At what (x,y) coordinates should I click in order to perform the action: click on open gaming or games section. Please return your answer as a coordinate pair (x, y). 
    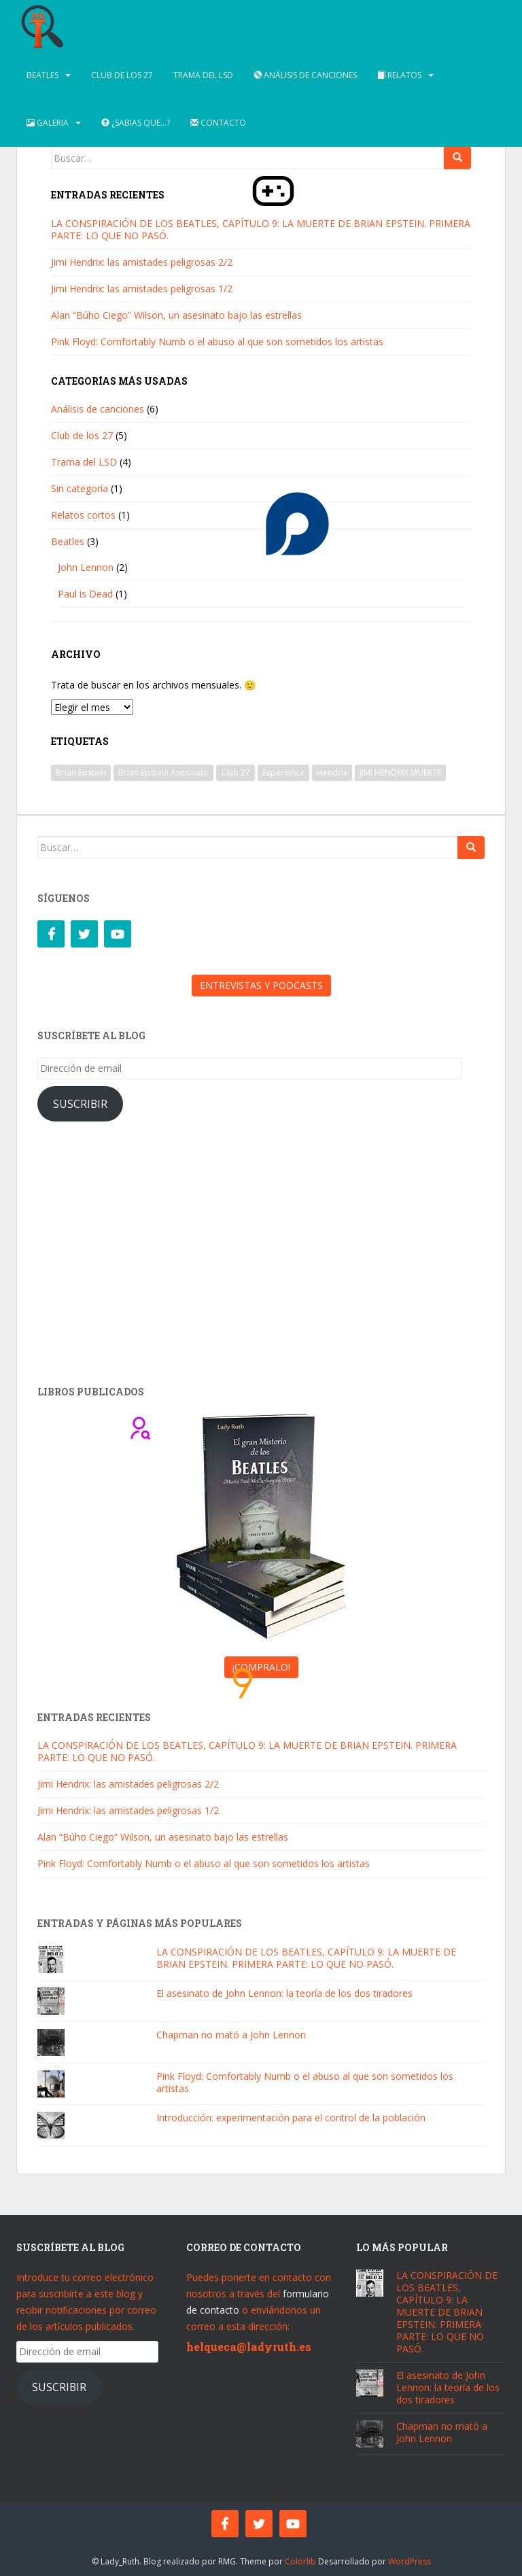
    Looking at the image, I should click on (273, 191).